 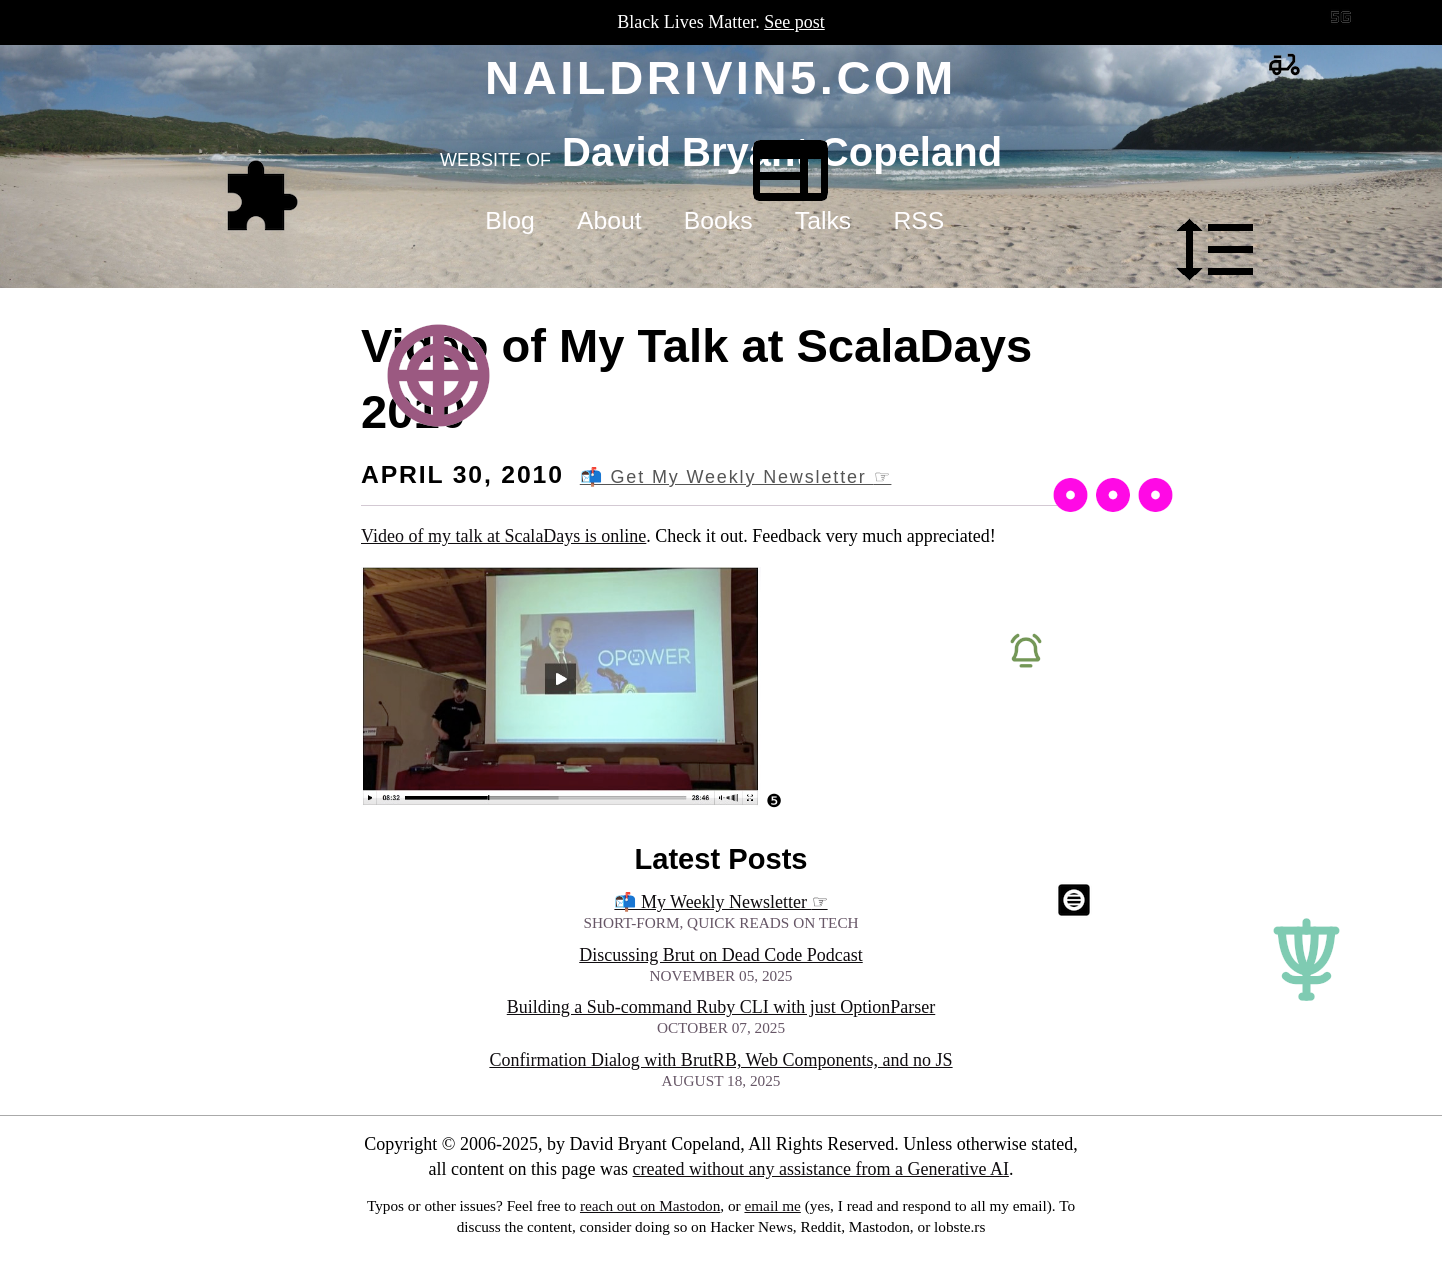 What do you see at coordinates (1306, 959) in the screenshot?
I see `access disc golf course information` at bounding box center [1306, 959].